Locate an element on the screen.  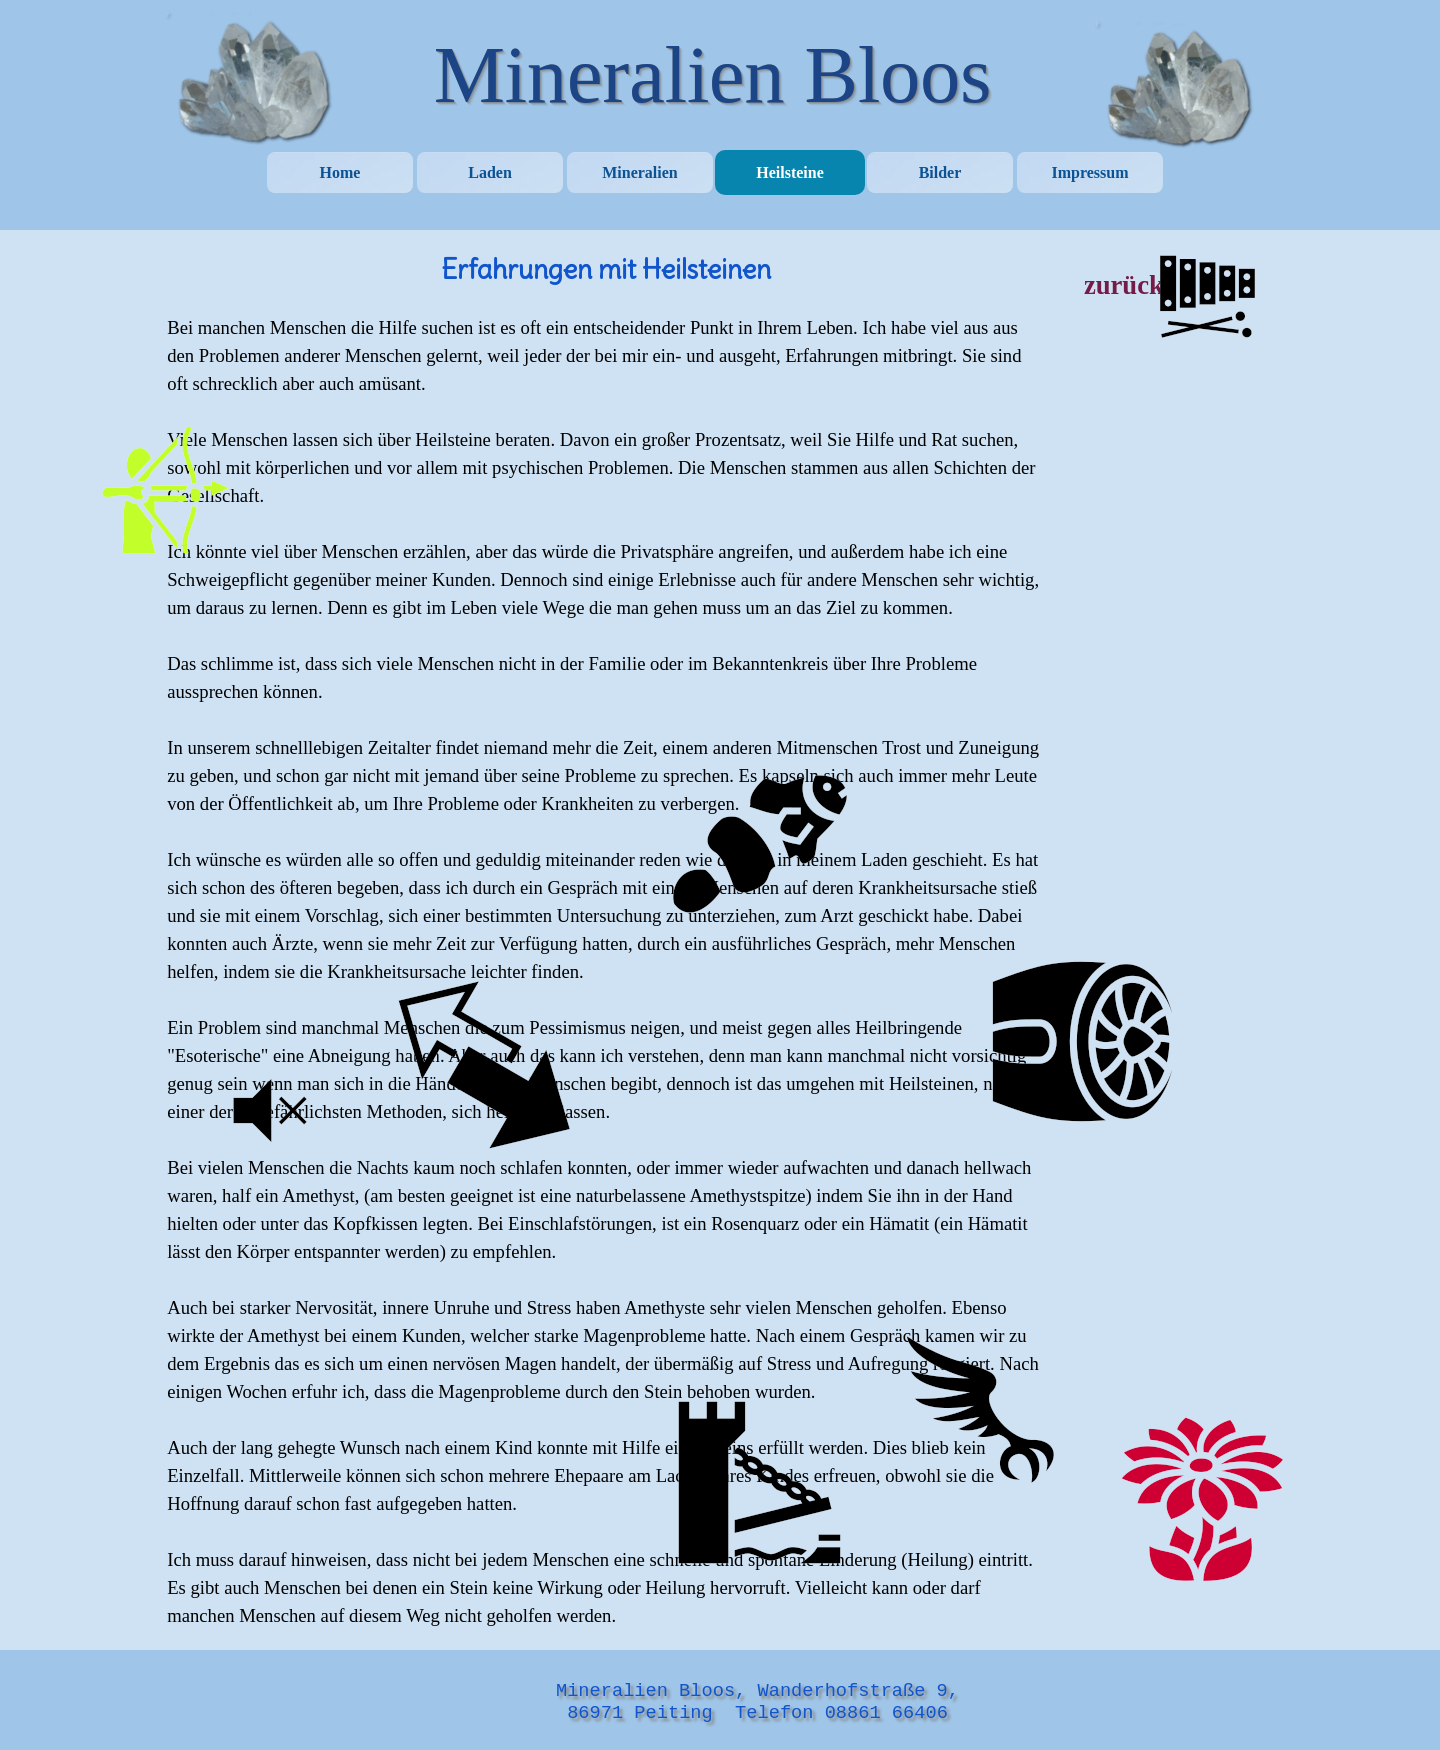
indicates aquarium or marine life category is located at coordinates (760, 844).